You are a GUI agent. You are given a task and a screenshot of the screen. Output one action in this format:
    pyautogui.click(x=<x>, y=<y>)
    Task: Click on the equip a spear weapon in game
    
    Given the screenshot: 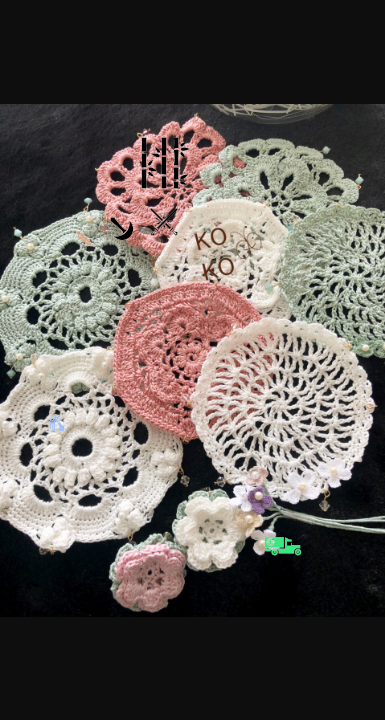 What is the action you would take?
    pyautogui.click(x=84, y=238)
    